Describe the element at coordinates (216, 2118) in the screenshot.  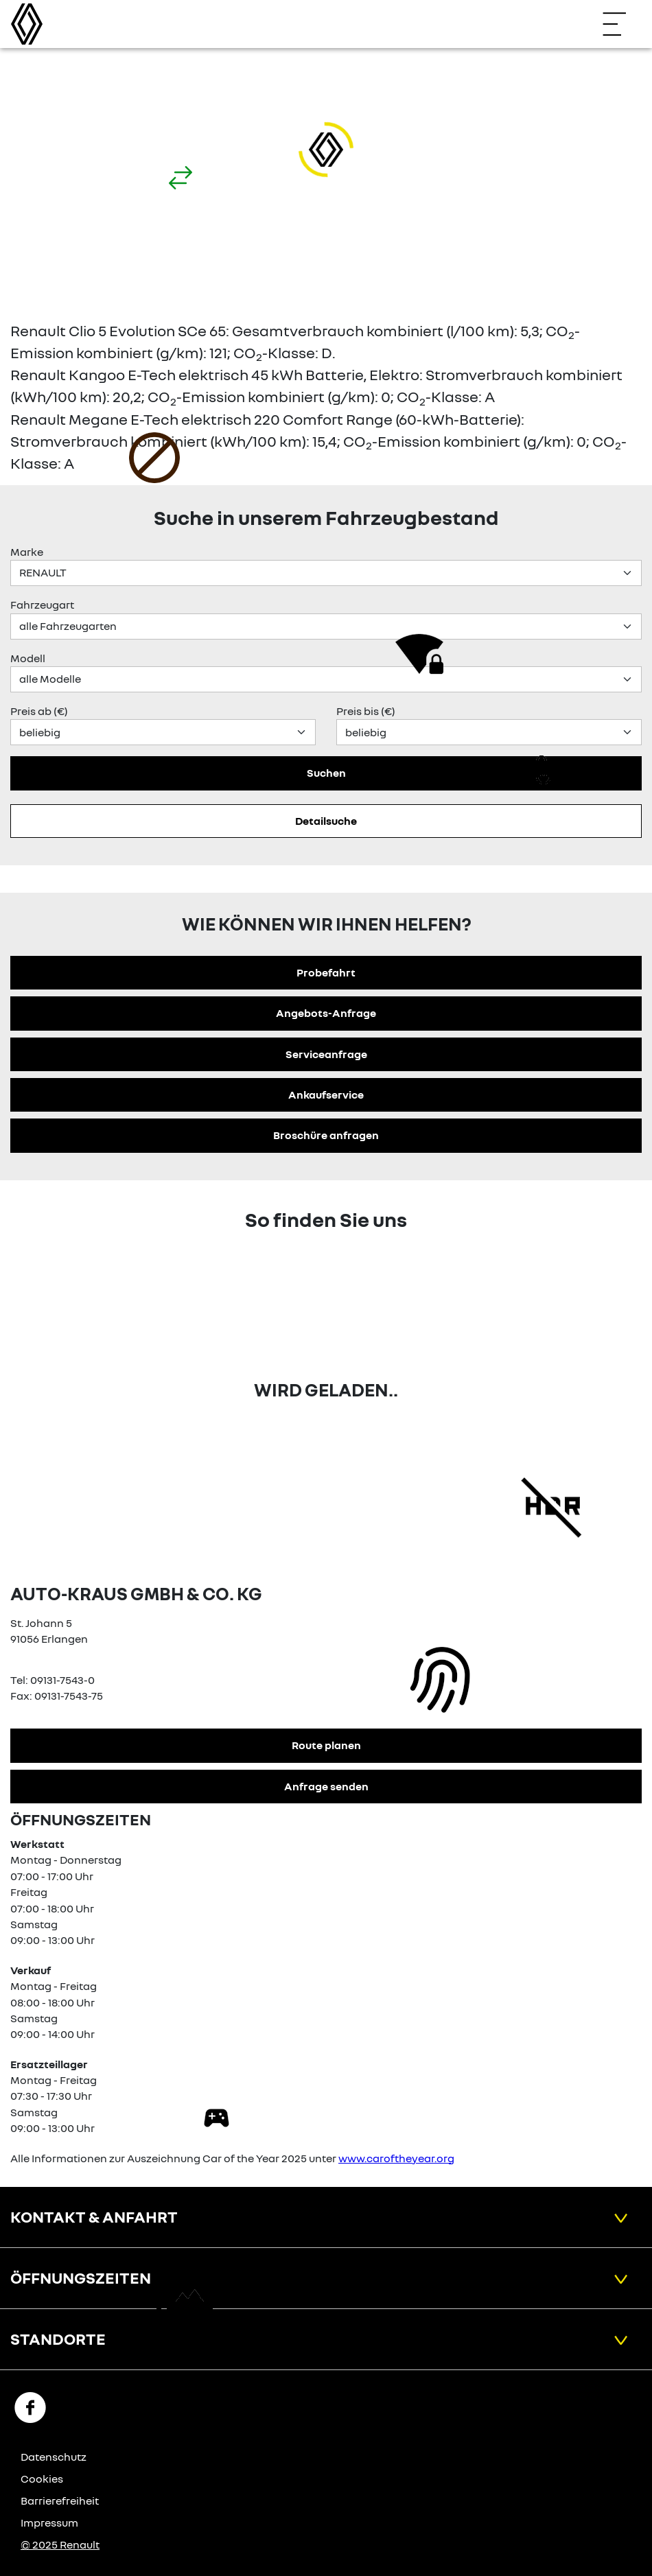
I see `access gaming or esports features` at that location.